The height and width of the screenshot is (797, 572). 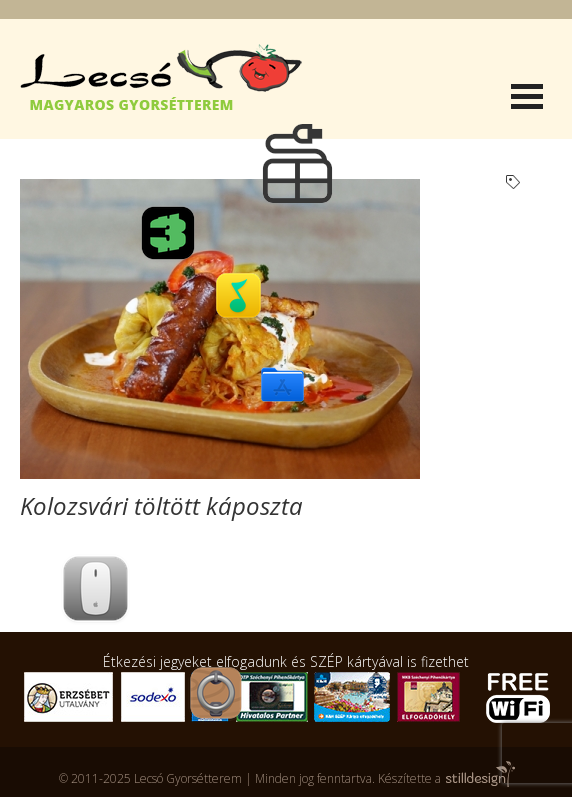 I want to click on add or edit tags for music tracks, so click(x=513, y=182).